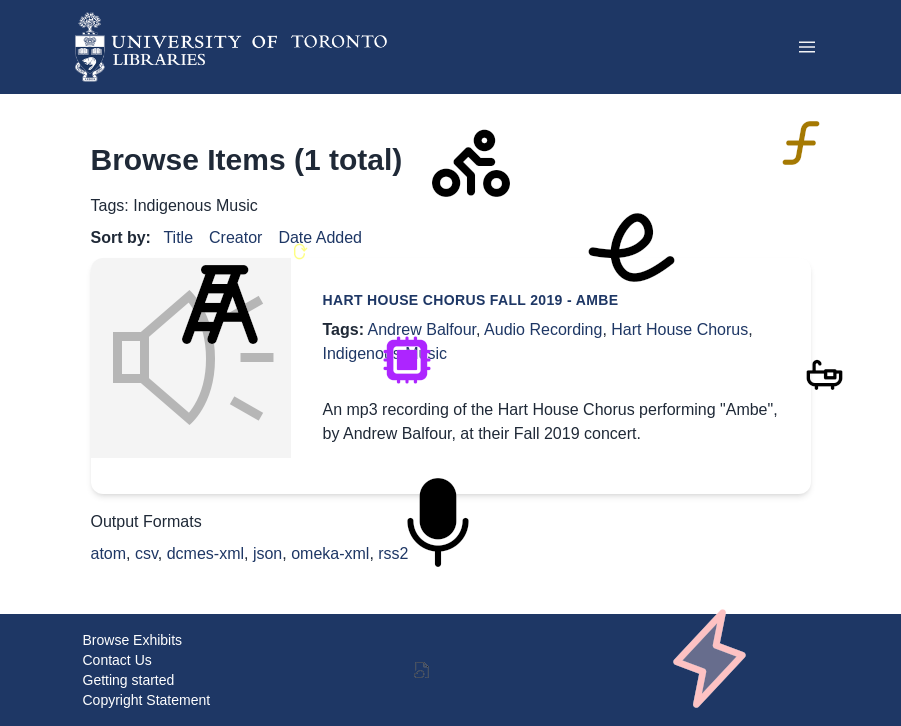 This screenshot has height=726, width=901. I want to click on refresh or reload content, so click(299, 251).